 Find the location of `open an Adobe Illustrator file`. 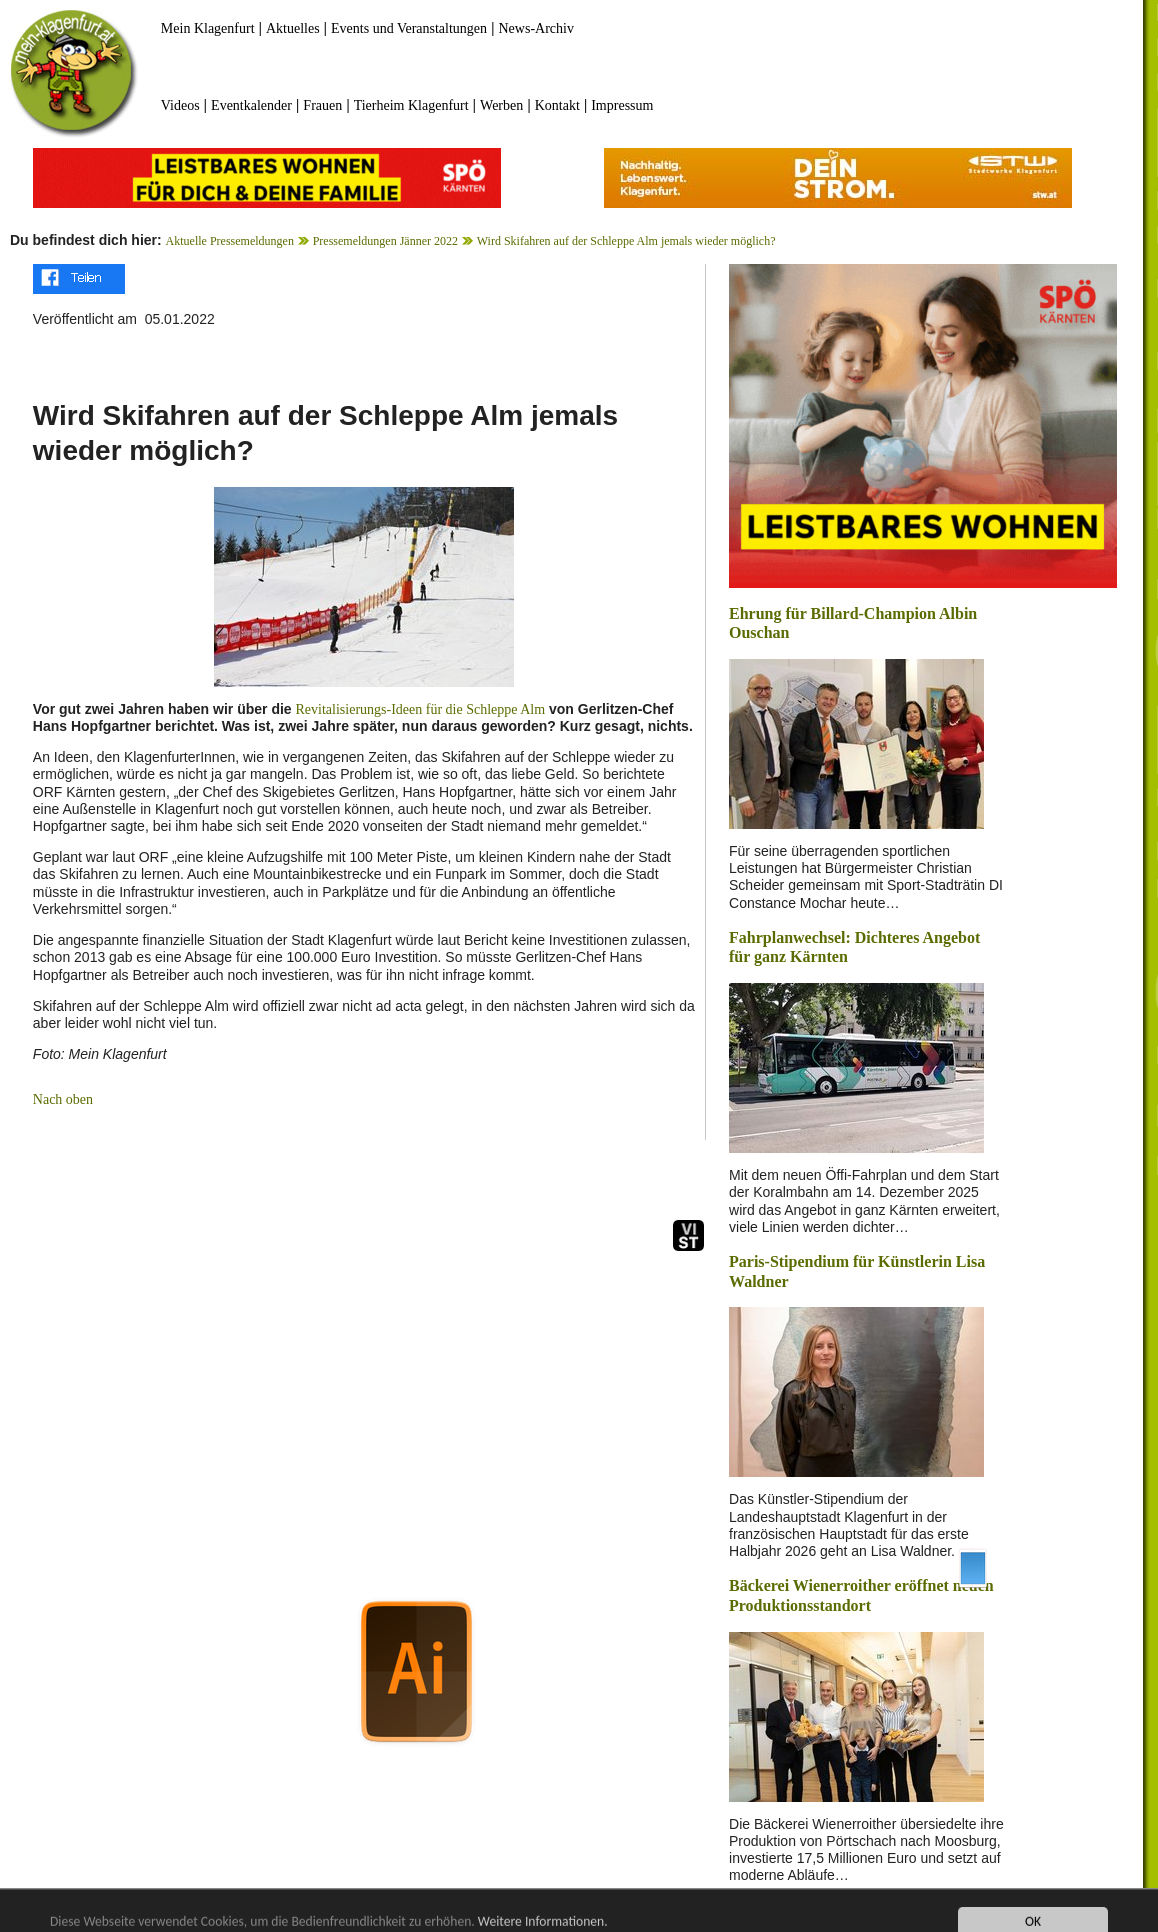

open an Adobe Illustrator file is located at coordinates (416, 1671).